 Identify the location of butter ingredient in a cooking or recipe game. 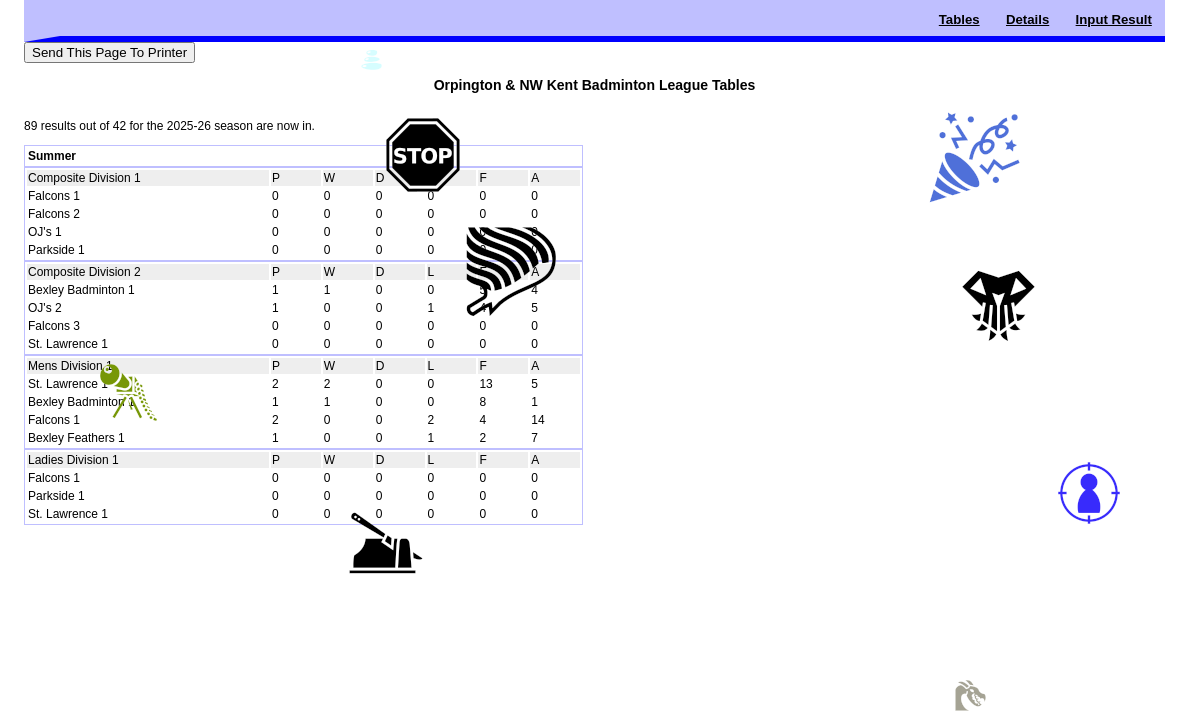
(386, 543).